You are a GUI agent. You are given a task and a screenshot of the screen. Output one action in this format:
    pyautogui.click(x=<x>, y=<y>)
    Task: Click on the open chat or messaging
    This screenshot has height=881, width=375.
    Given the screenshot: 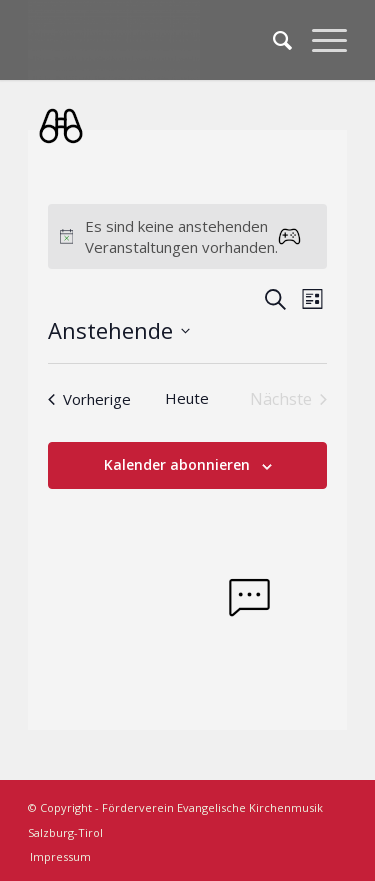 What is the action you would take?
    pyautogui.click(x=249, y=594)
    